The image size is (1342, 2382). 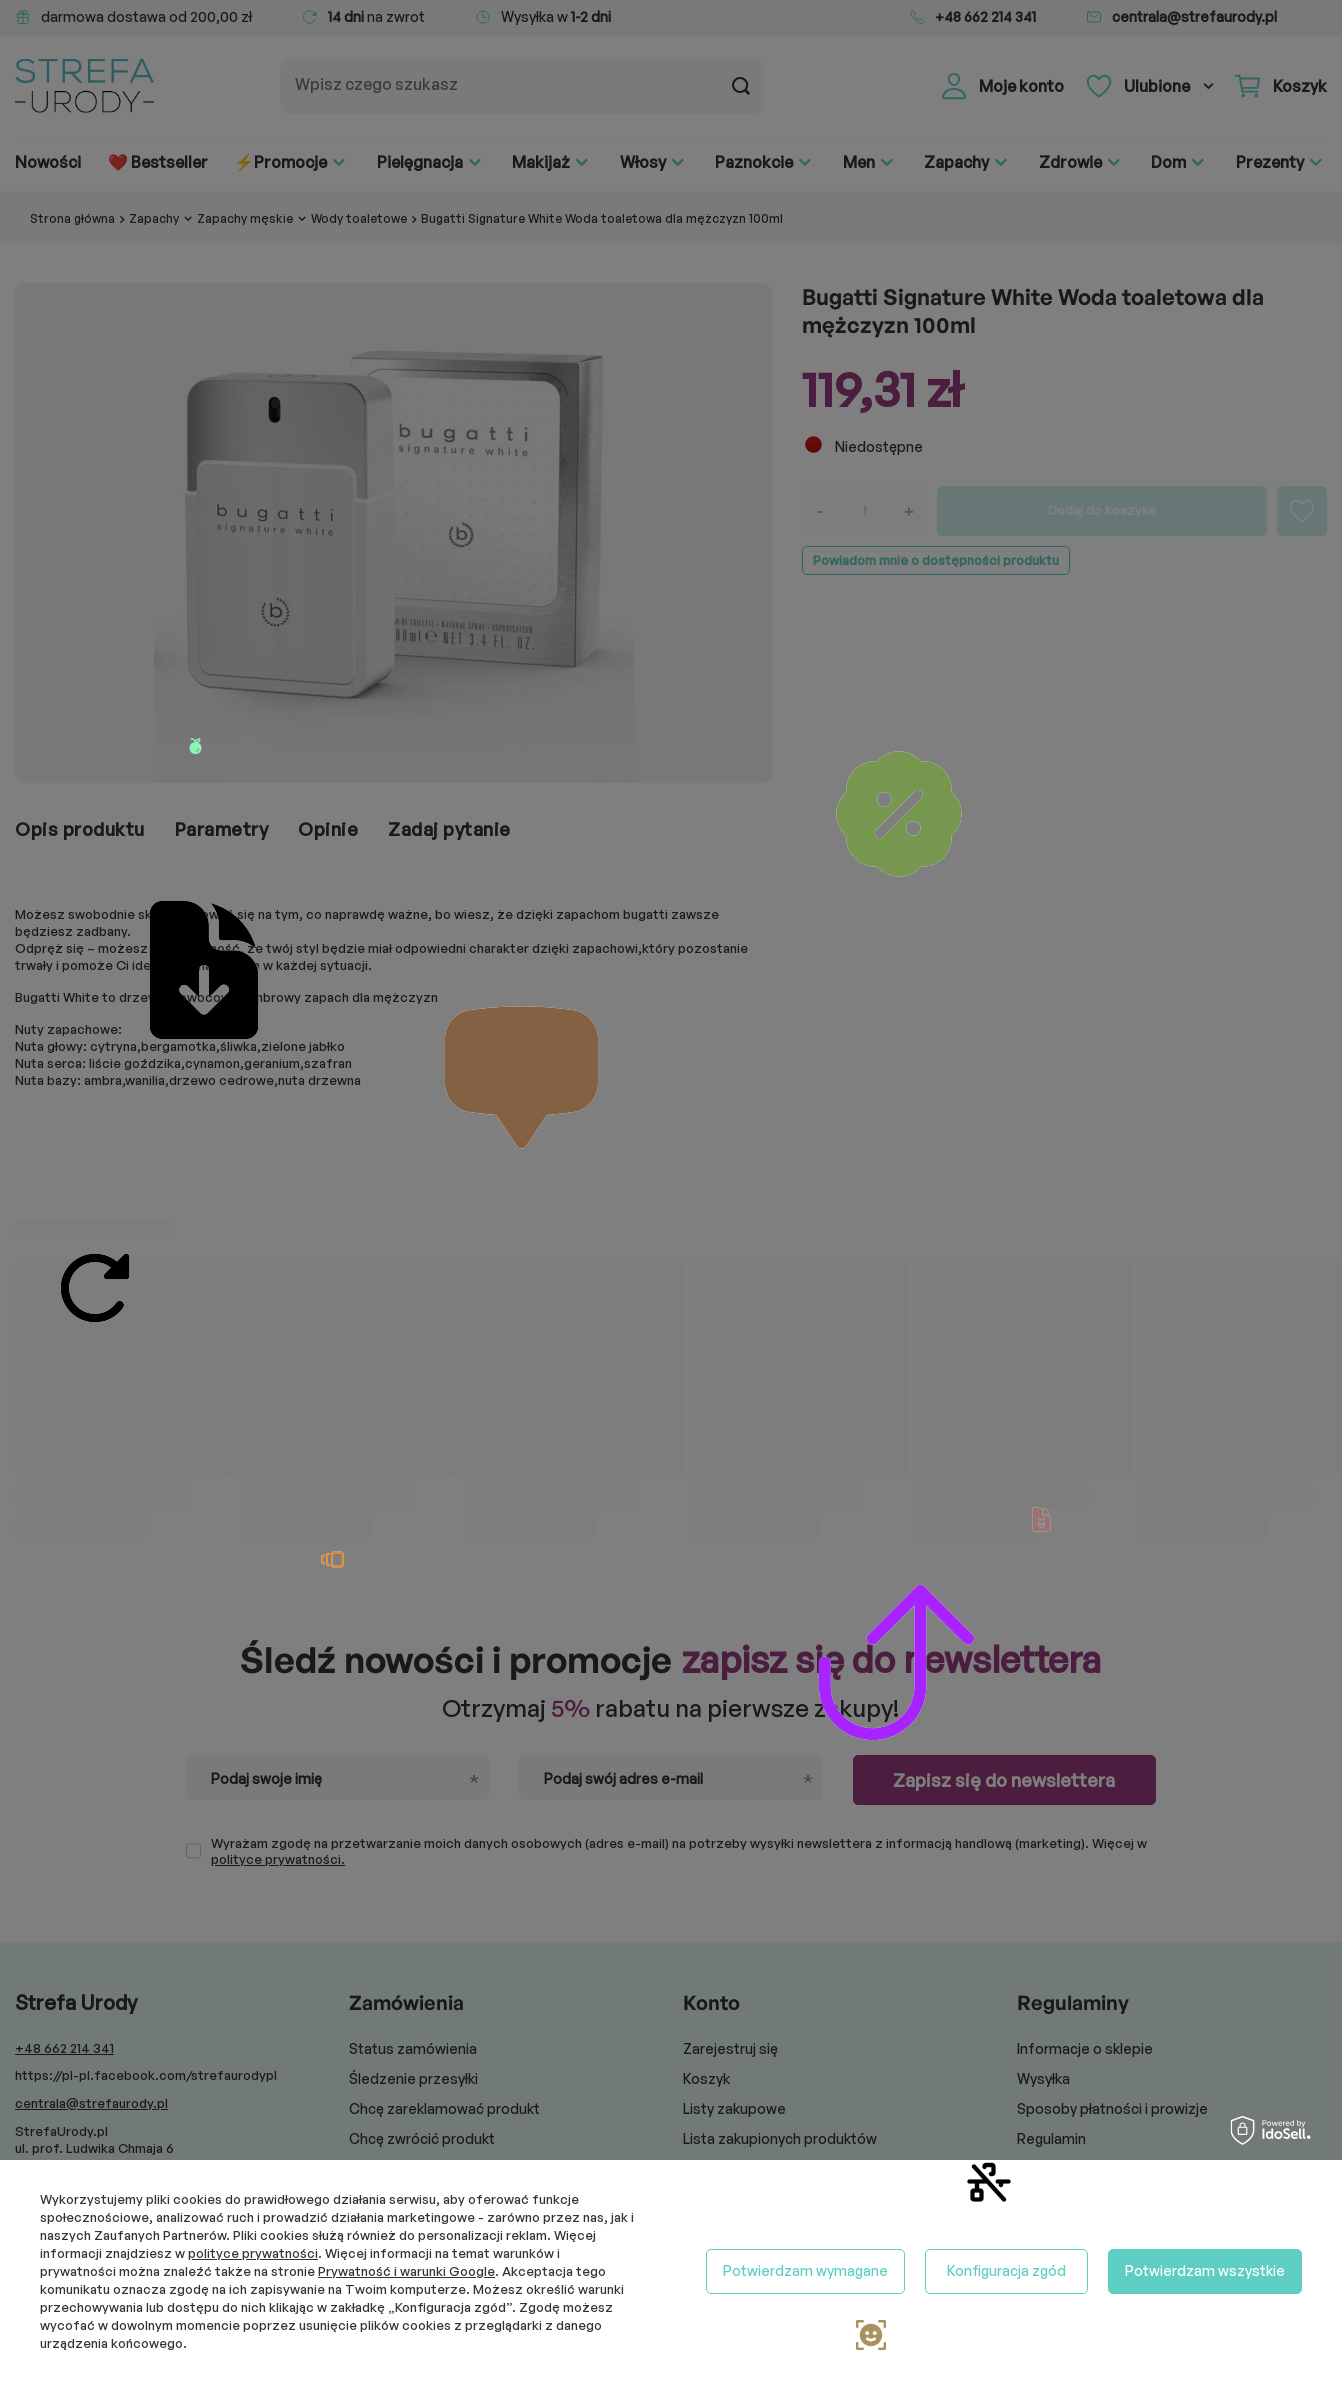 What do you see at coordinates (95, 1288) in the screenshot?
I see `redo the last undone action` at bounding box center [95, 1288].